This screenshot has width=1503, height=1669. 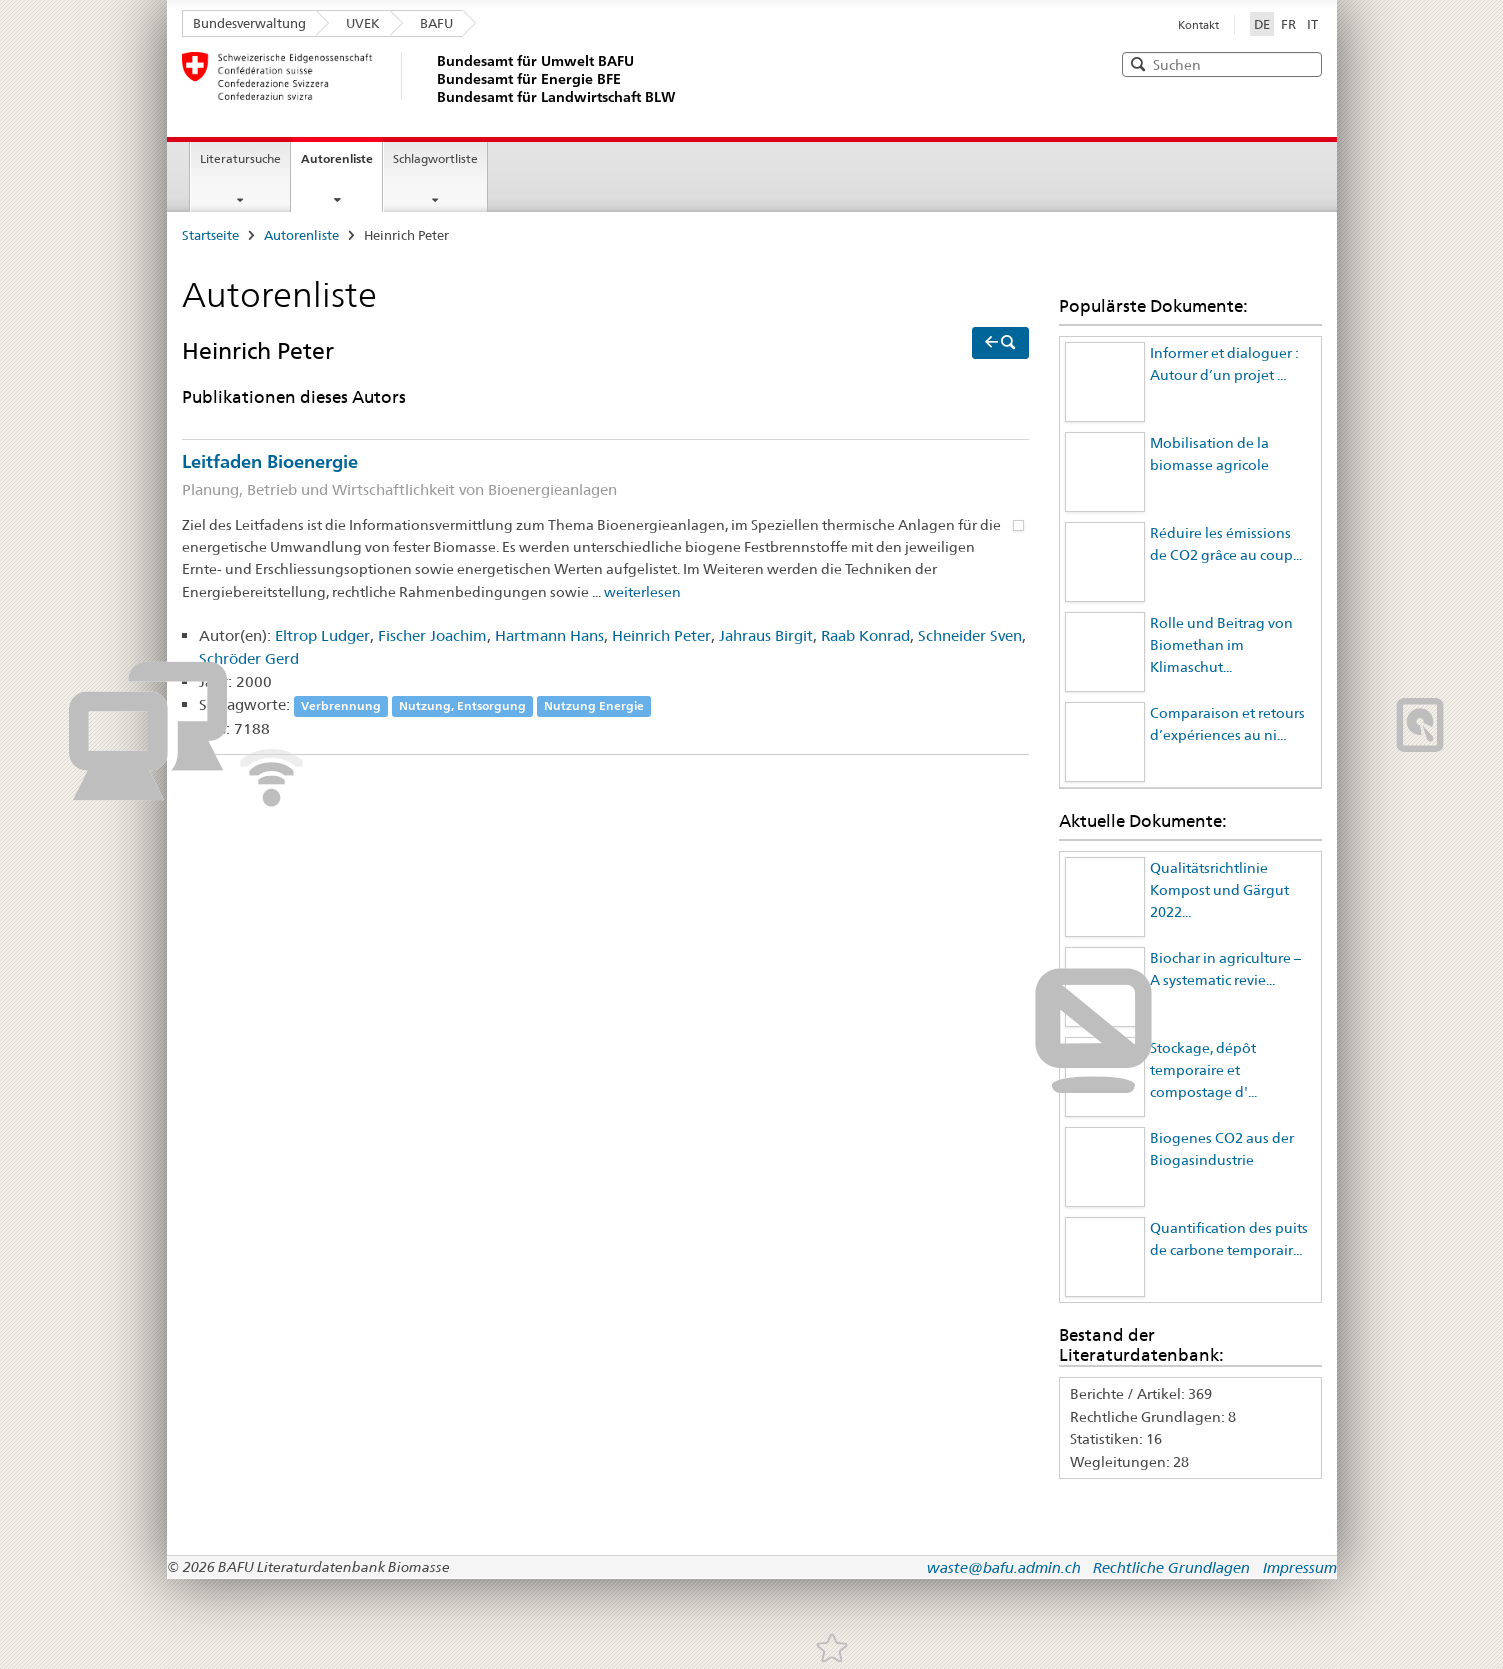 I want to click on item is not marked as a favorite, so click(x=832, y=1649).